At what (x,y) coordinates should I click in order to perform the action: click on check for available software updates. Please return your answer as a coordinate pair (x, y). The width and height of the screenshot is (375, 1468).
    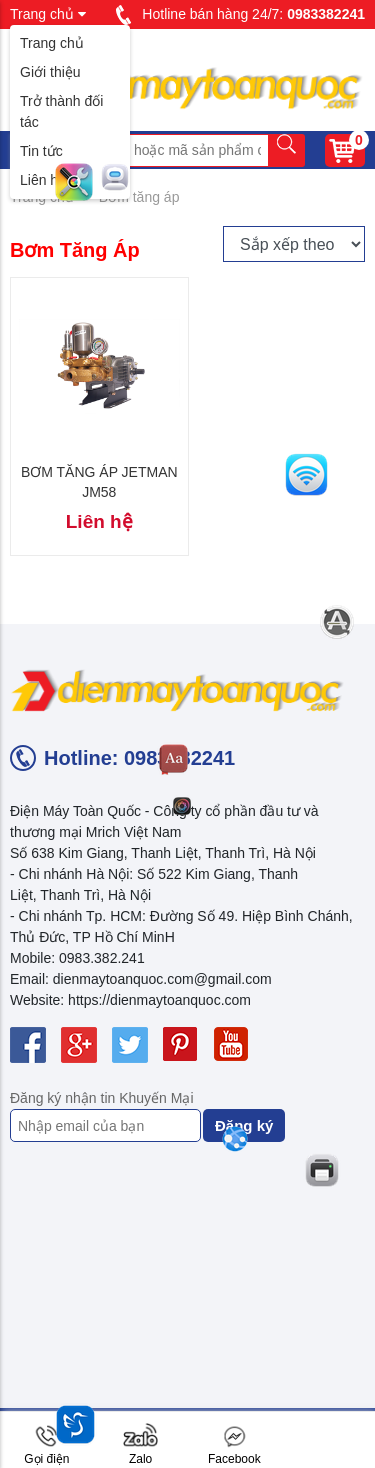
    Looking at the image, I should click on (337, 622).